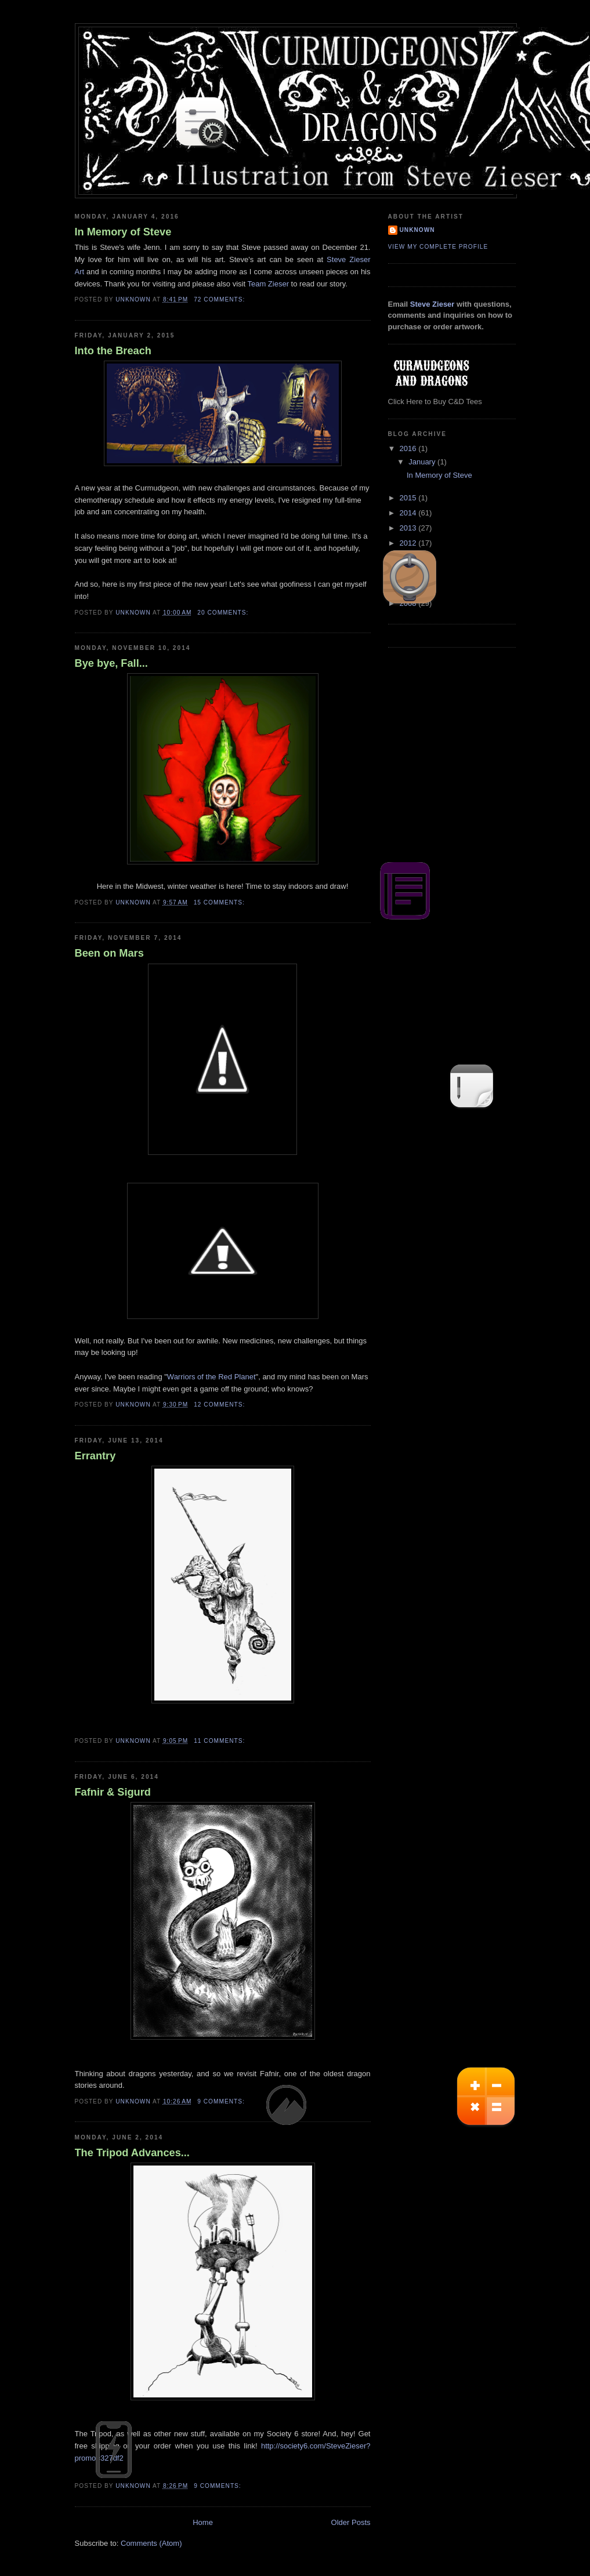 The width and height of the screenshot is (590, 2576). Describe the element at coordinates (407, 892) in the screenshot. I see `open the notes app` at that location.